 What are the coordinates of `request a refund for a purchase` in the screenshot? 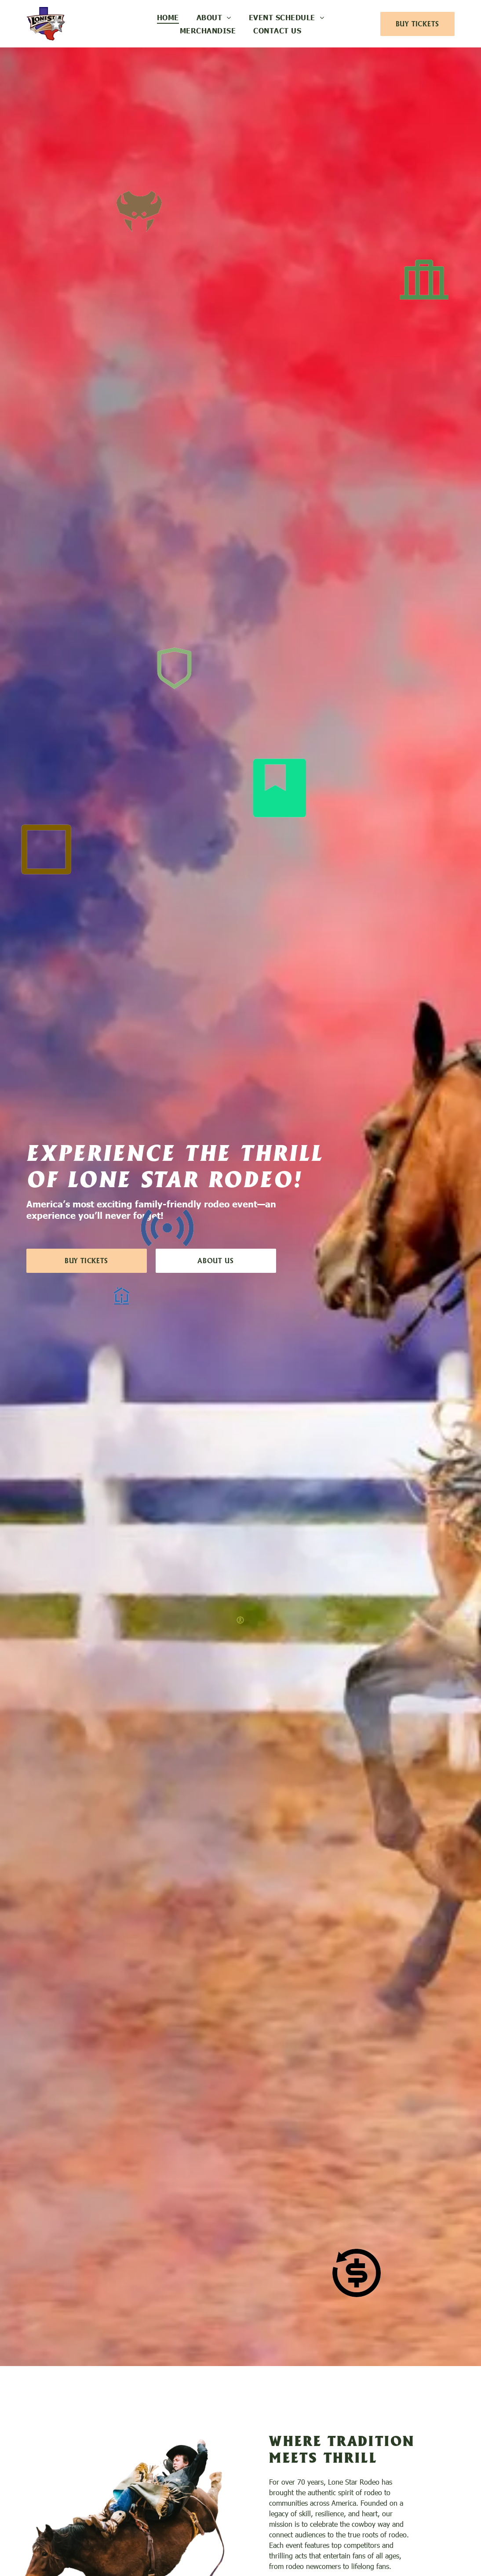 It's located at (357, 2273).